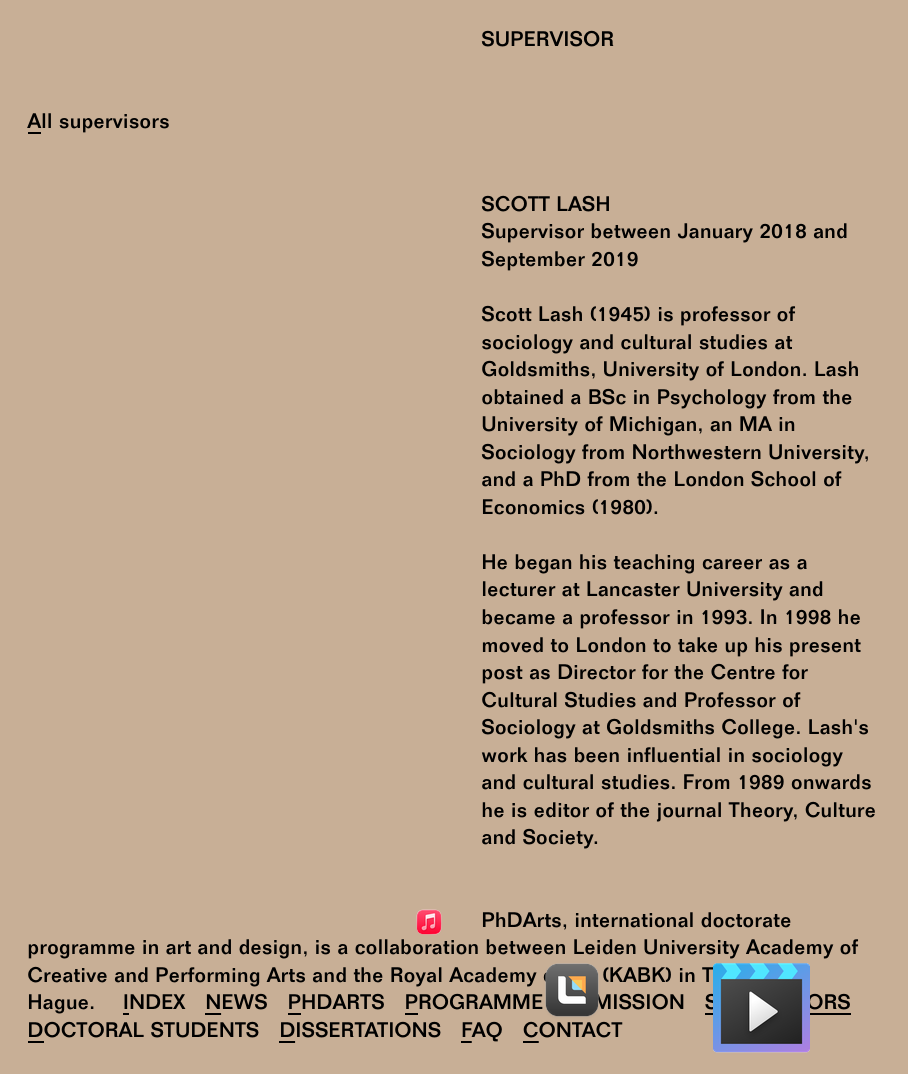  Describe the element at coordinates (572, 990) in the screenshot. I see `open lite-xl text editor` at that location.